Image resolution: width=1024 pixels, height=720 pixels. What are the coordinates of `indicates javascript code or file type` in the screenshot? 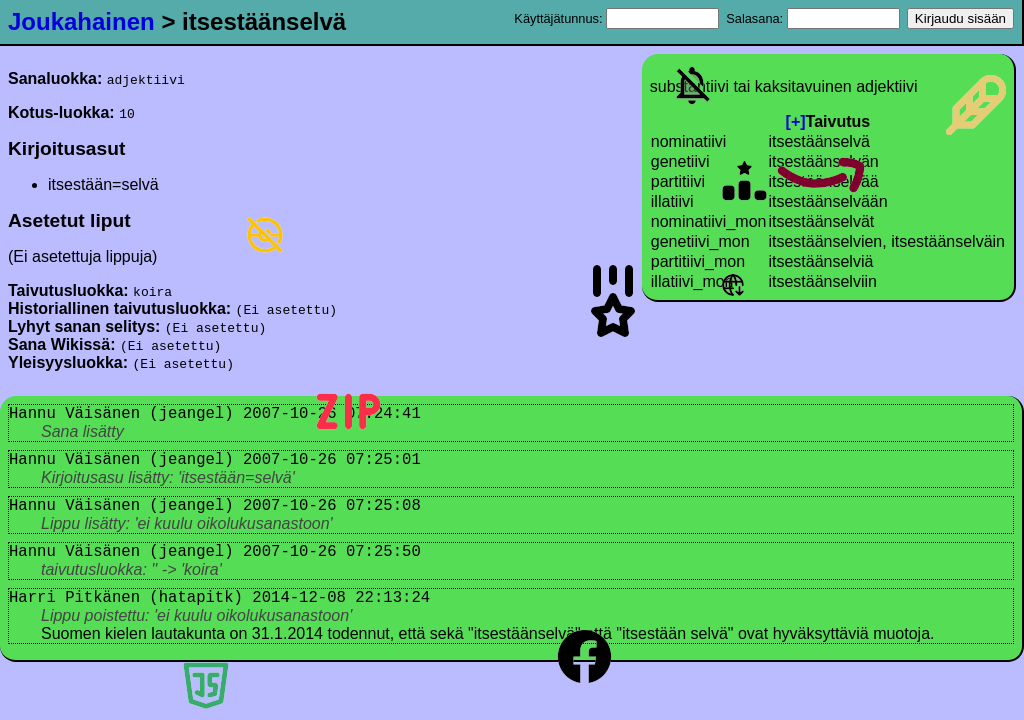 It's located at (206, 685).